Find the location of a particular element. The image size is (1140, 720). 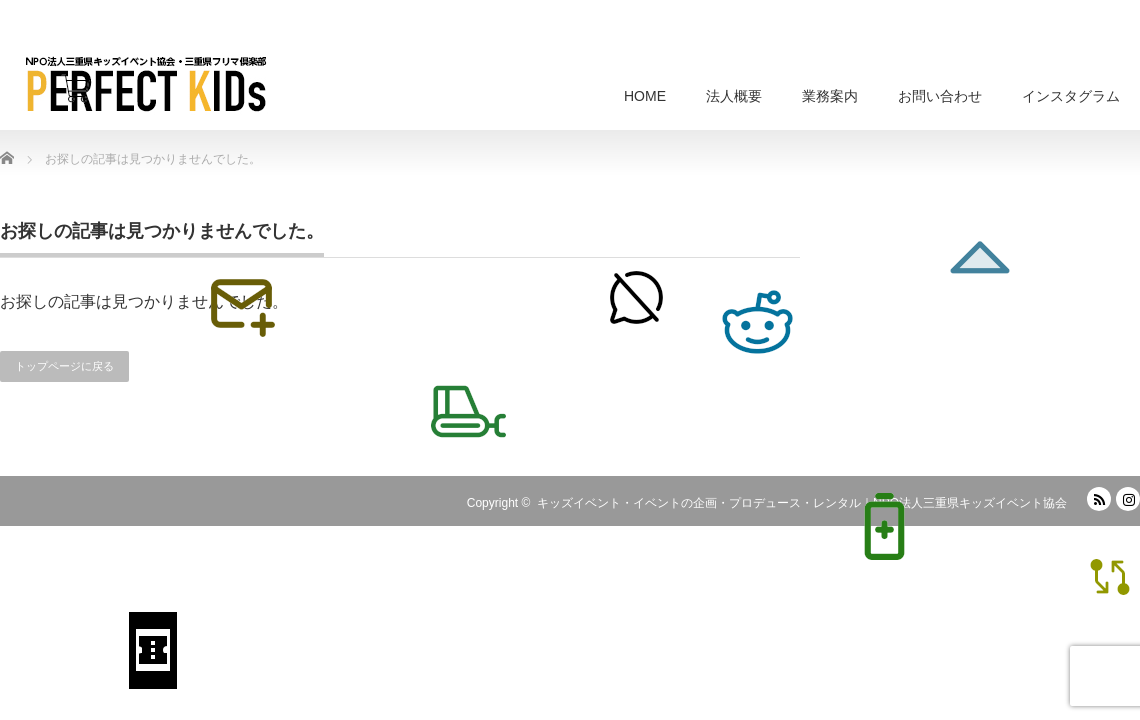

compose a new email is located at coordinates (241, 303).